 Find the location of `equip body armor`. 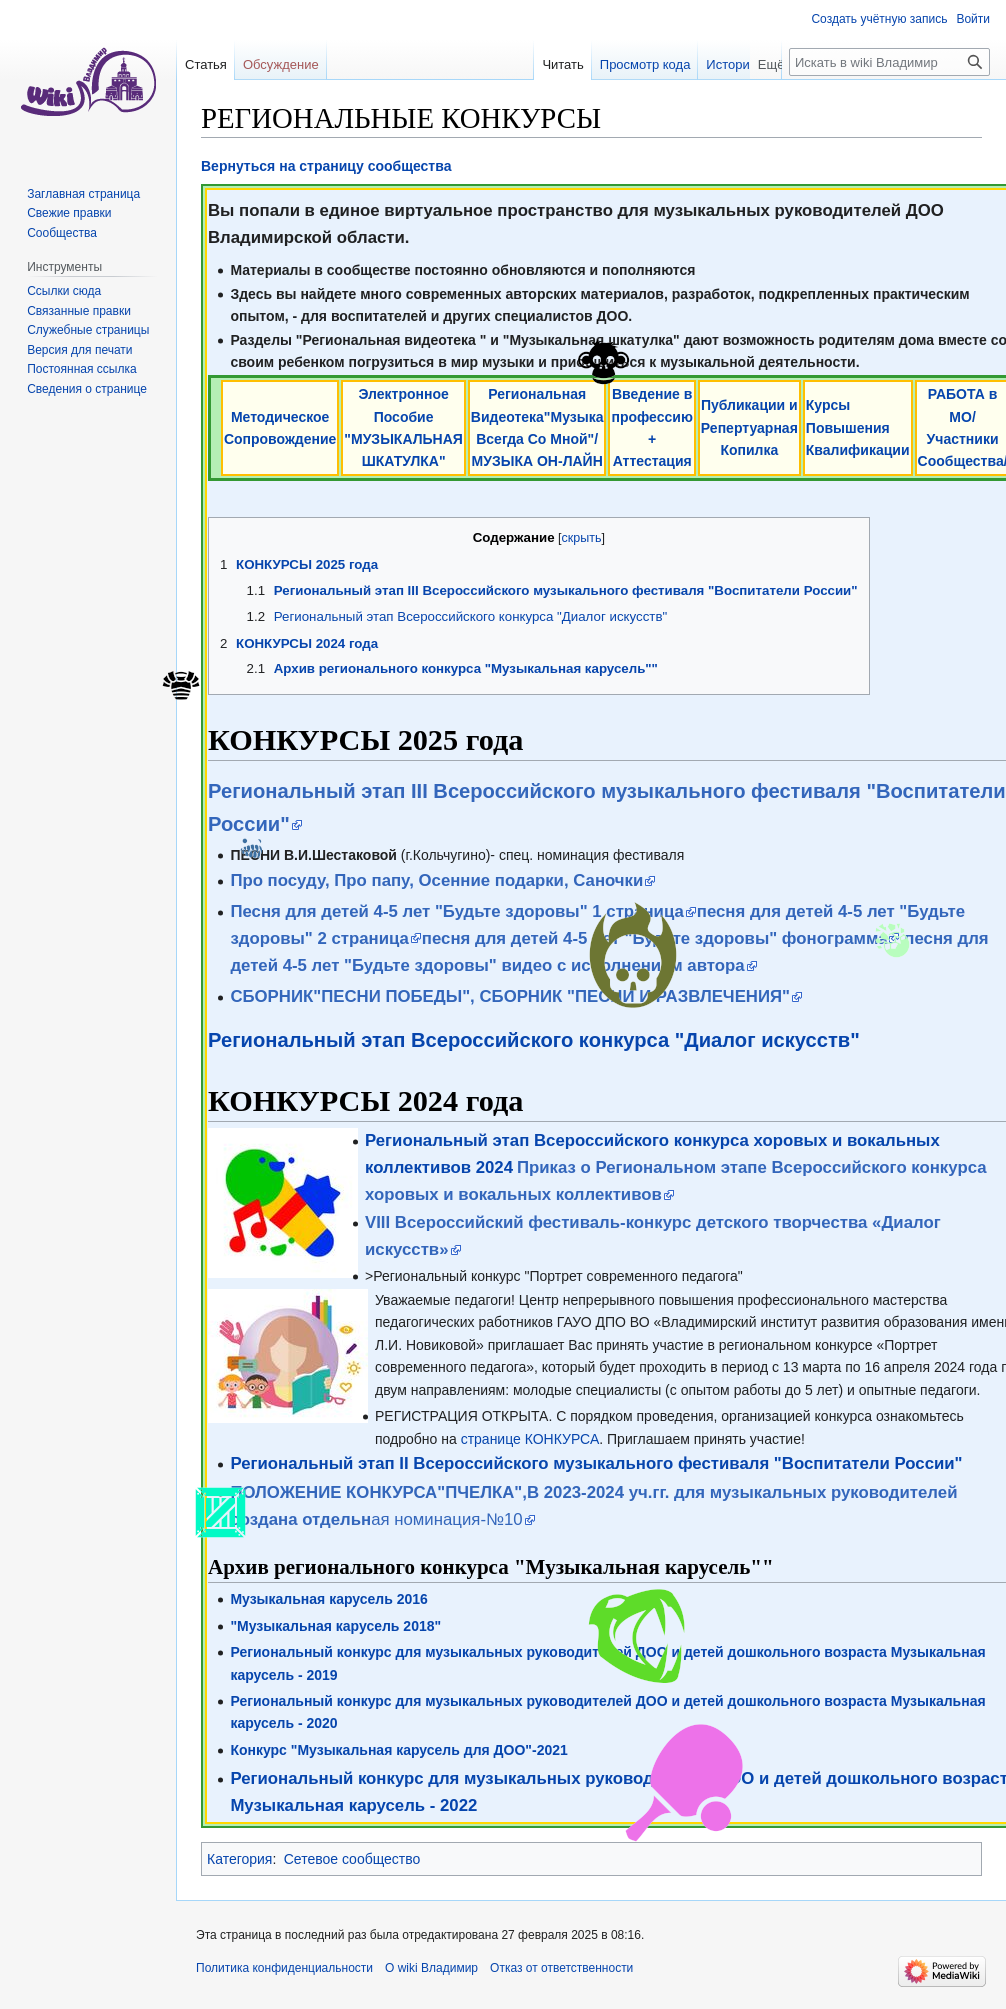

equip body armor is located at coordinates (181, 685).